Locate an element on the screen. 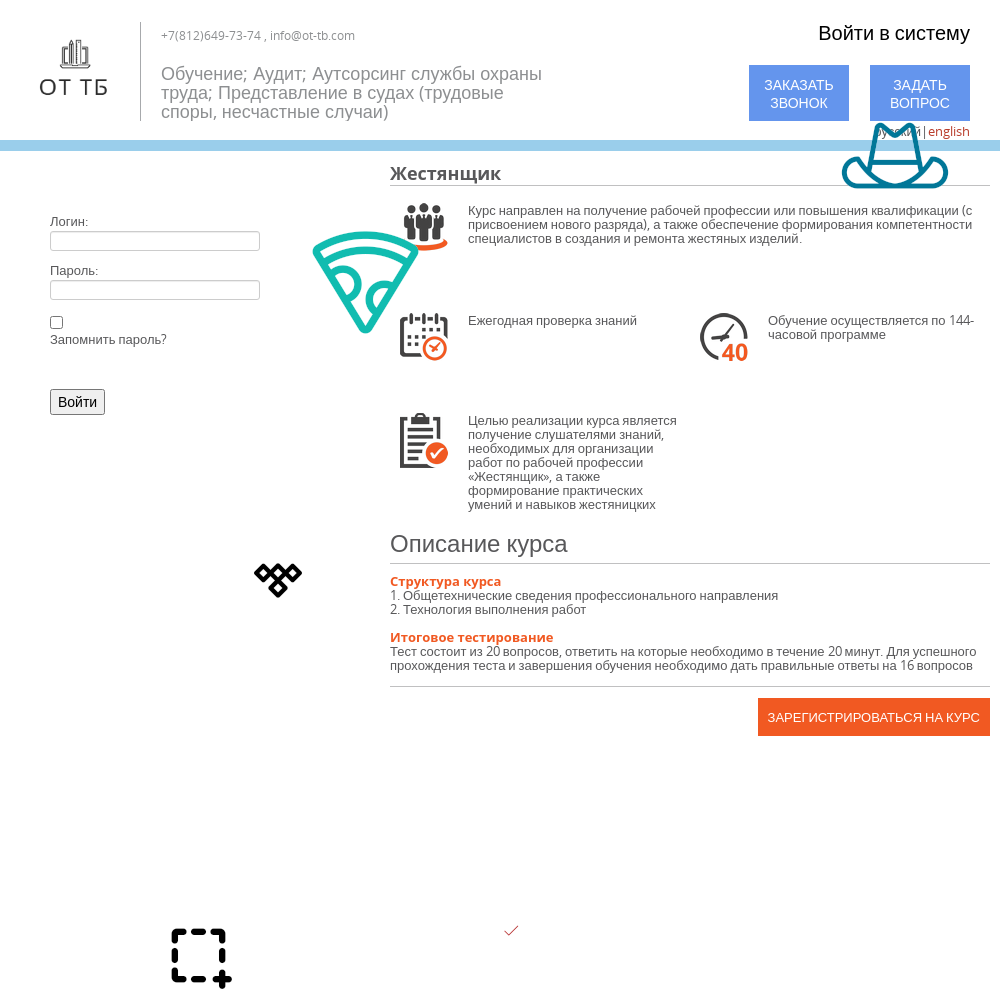 This screenshot has height=1006, width=1000. confirm or complete an action is located at coordinates (511, 930).